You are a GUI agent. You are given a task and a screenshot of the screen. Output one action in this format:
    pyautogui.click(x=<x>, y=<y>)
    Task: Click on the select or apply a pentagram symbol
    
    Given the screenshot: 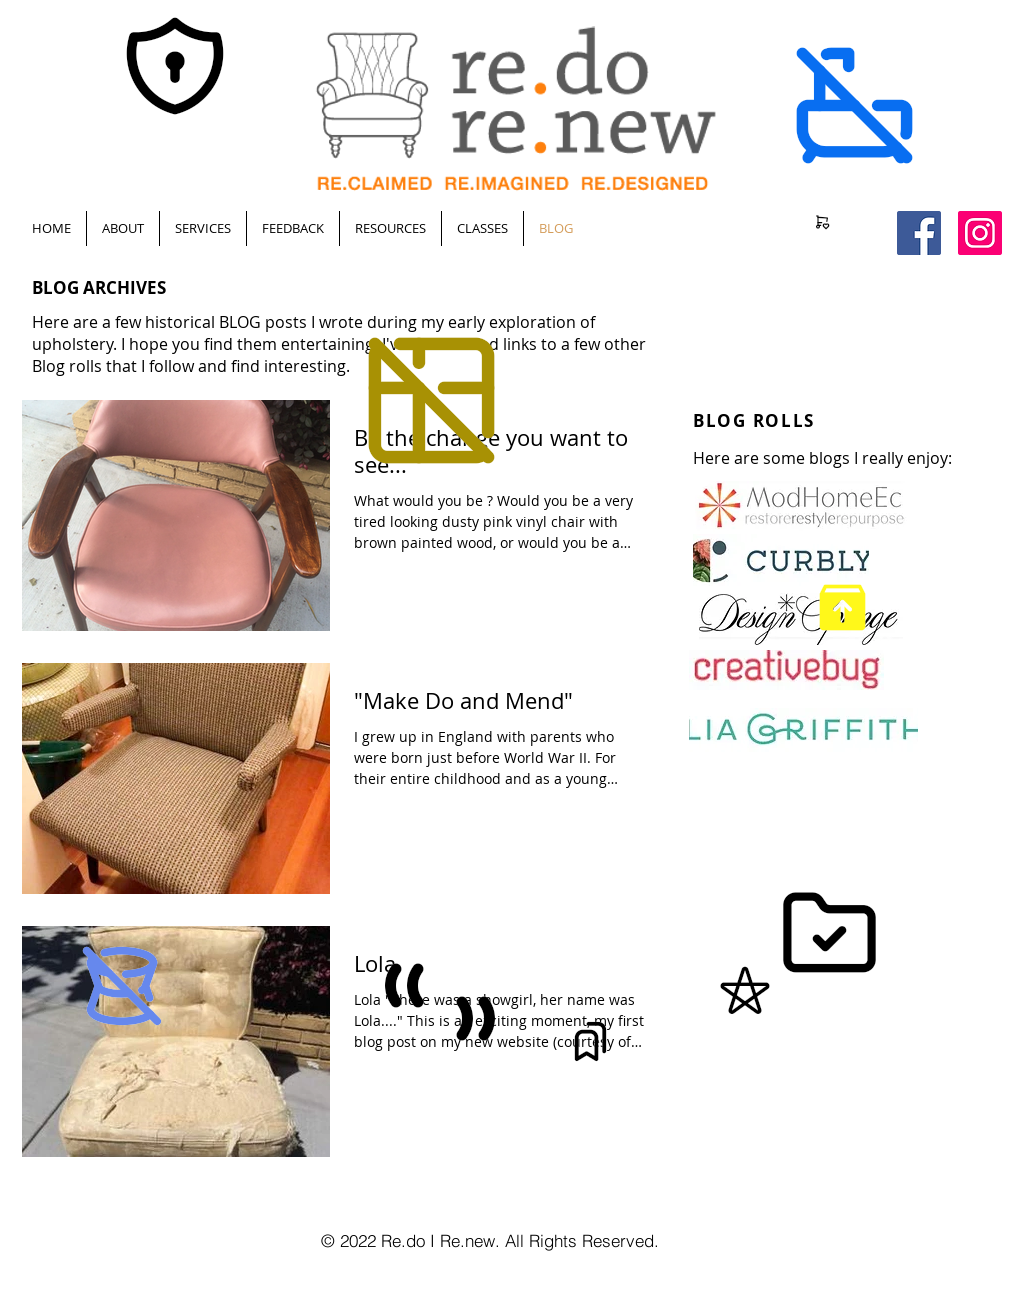 What is the action you would take?
    pyautogui.click(x=745, y=993)
    